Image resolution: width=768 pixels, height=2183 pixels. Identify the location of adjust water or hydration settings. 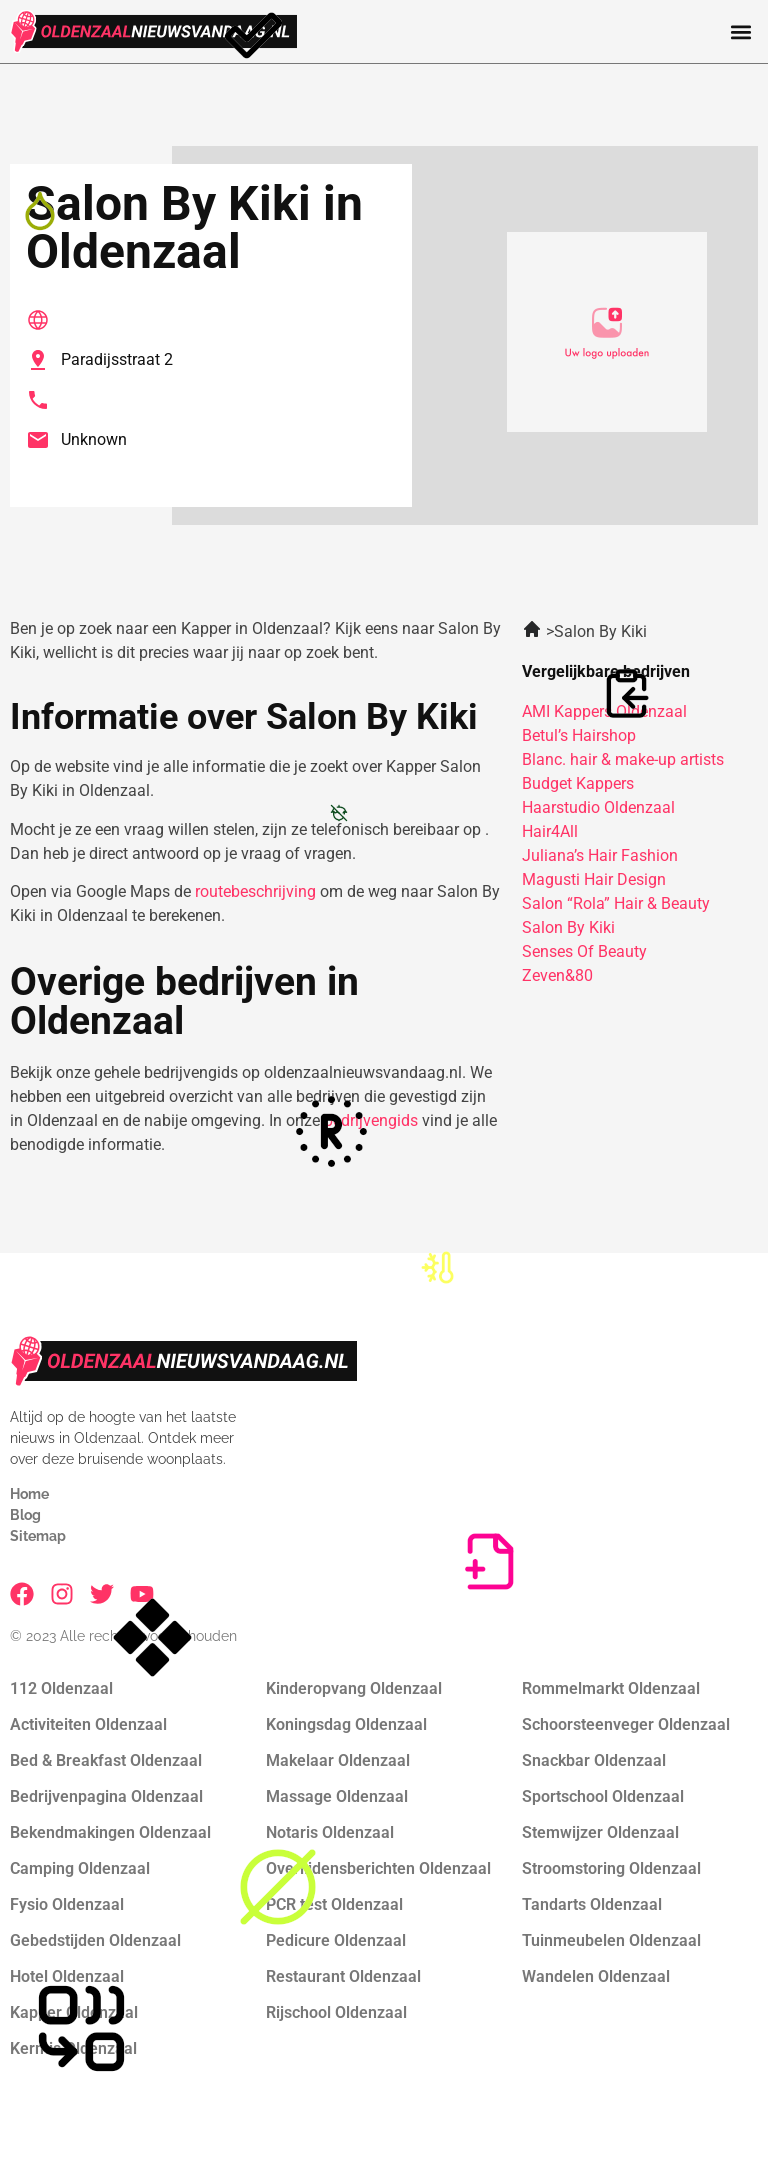
(40, 210).